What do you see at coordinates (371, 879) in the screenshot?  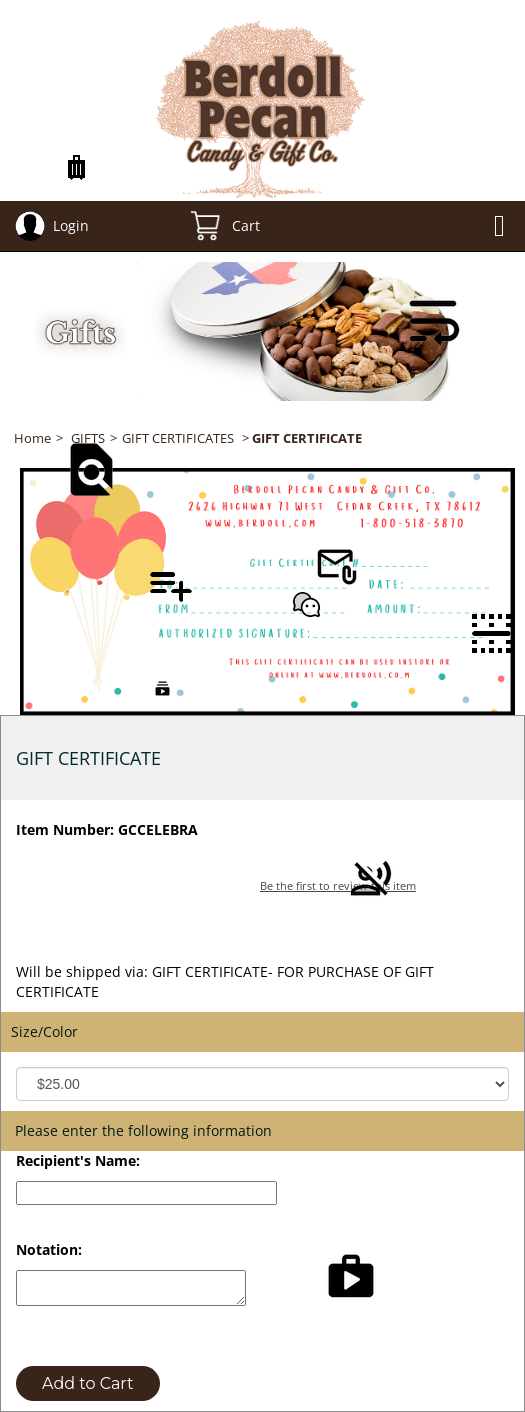 I see `mute voice narration or screen reader` at bounding box center [371, 879].